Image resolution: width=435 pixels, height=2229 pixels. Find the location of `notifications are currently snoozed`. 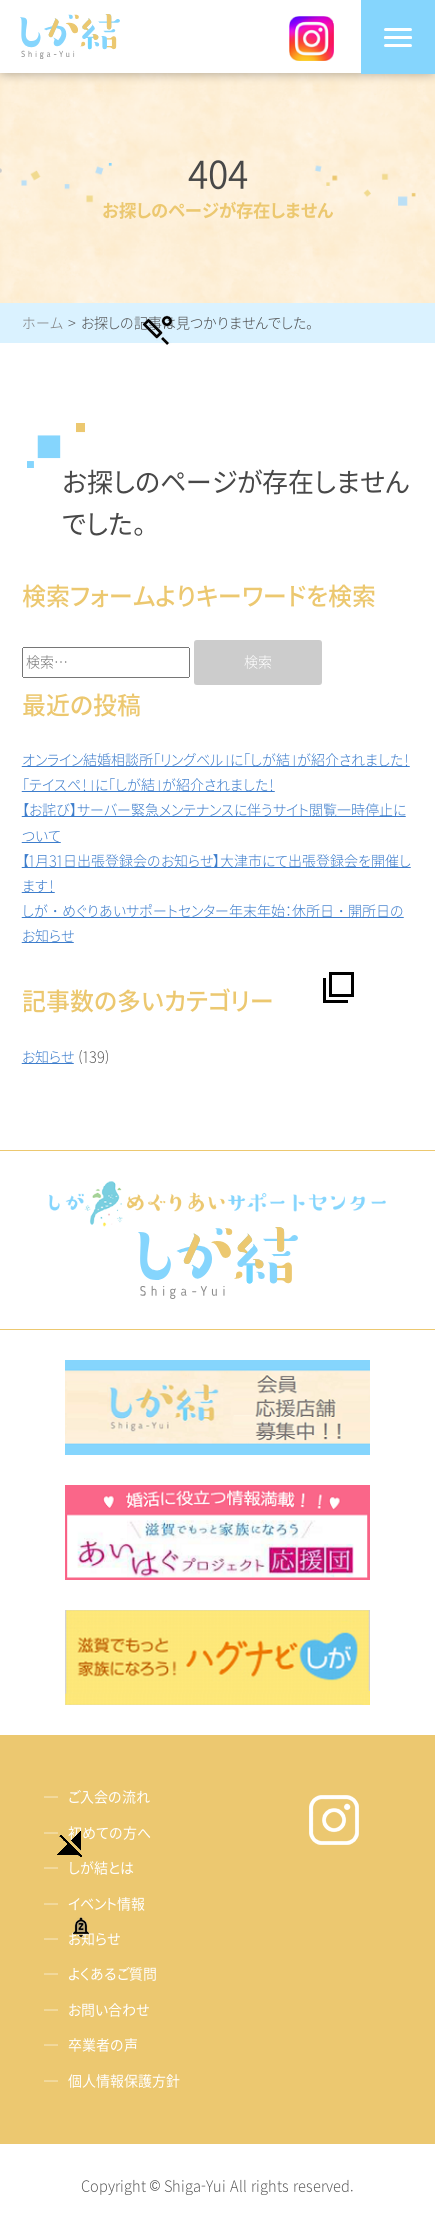

notifications are currently snoozed is located at coordinates (81, 1927).